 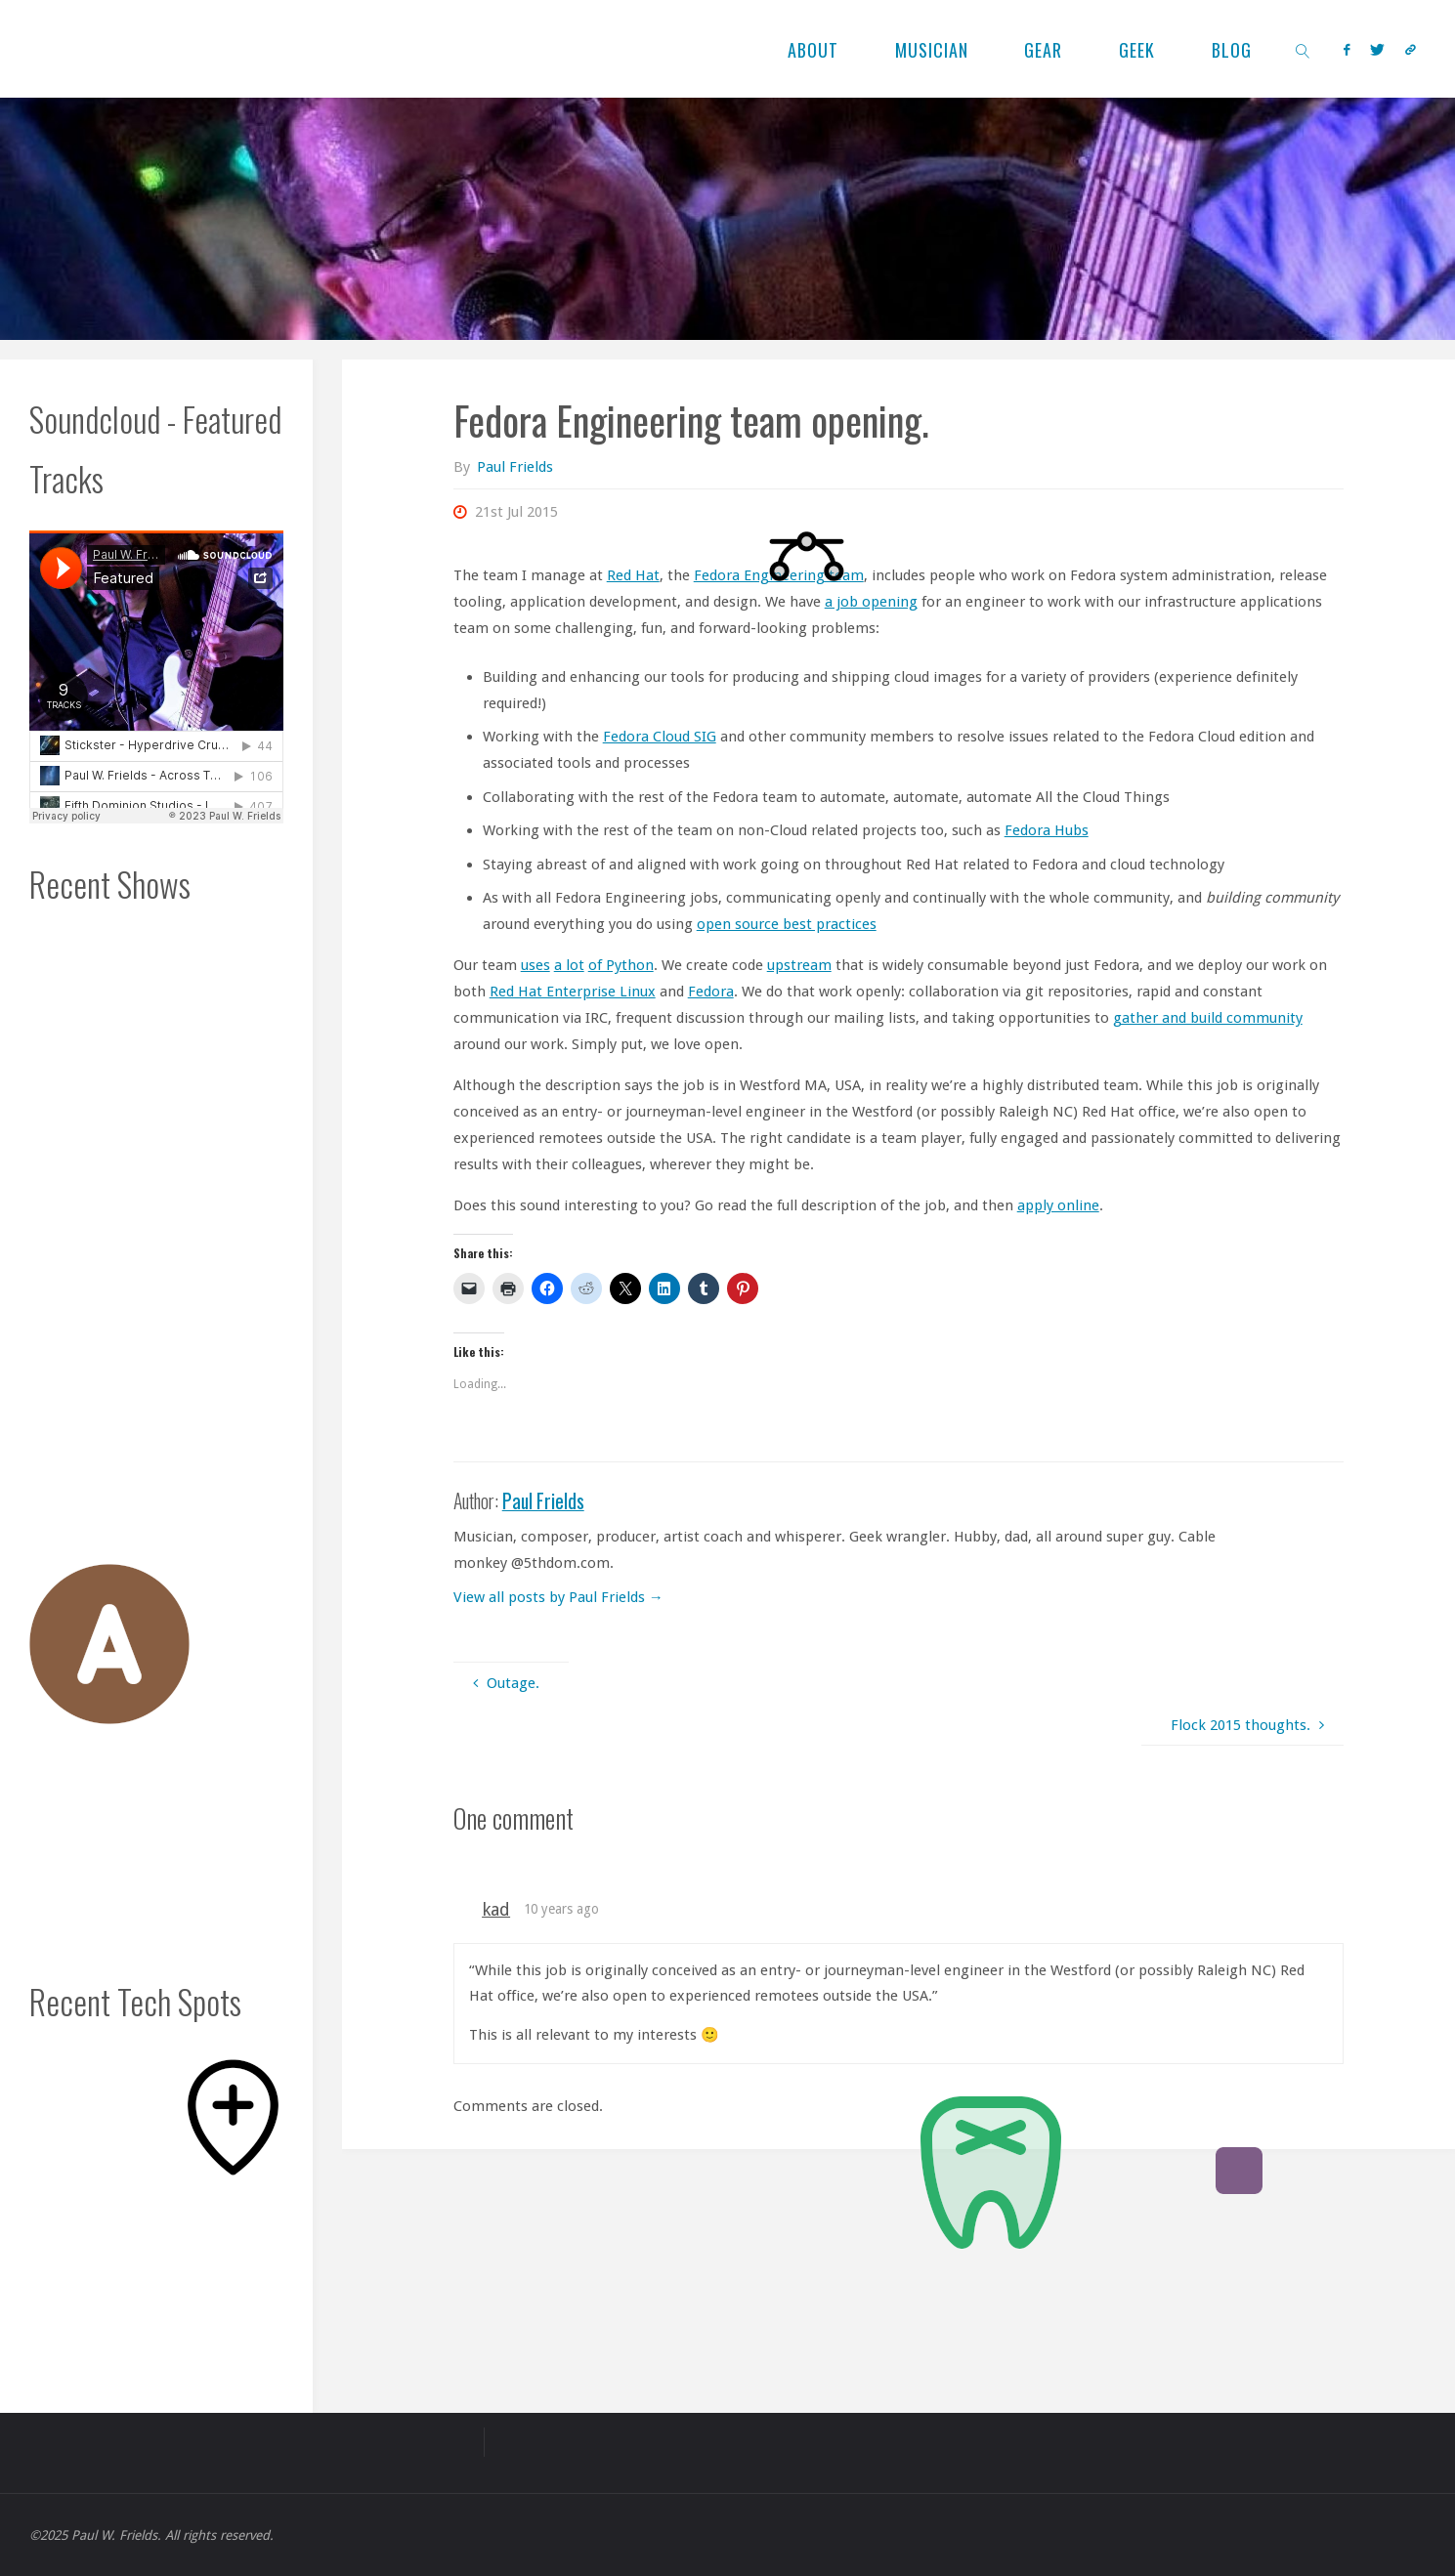 What do you see at coordinates (806, 556) in the screenshot?
I see `edit vector path curves` at bounding box center [806, 556].